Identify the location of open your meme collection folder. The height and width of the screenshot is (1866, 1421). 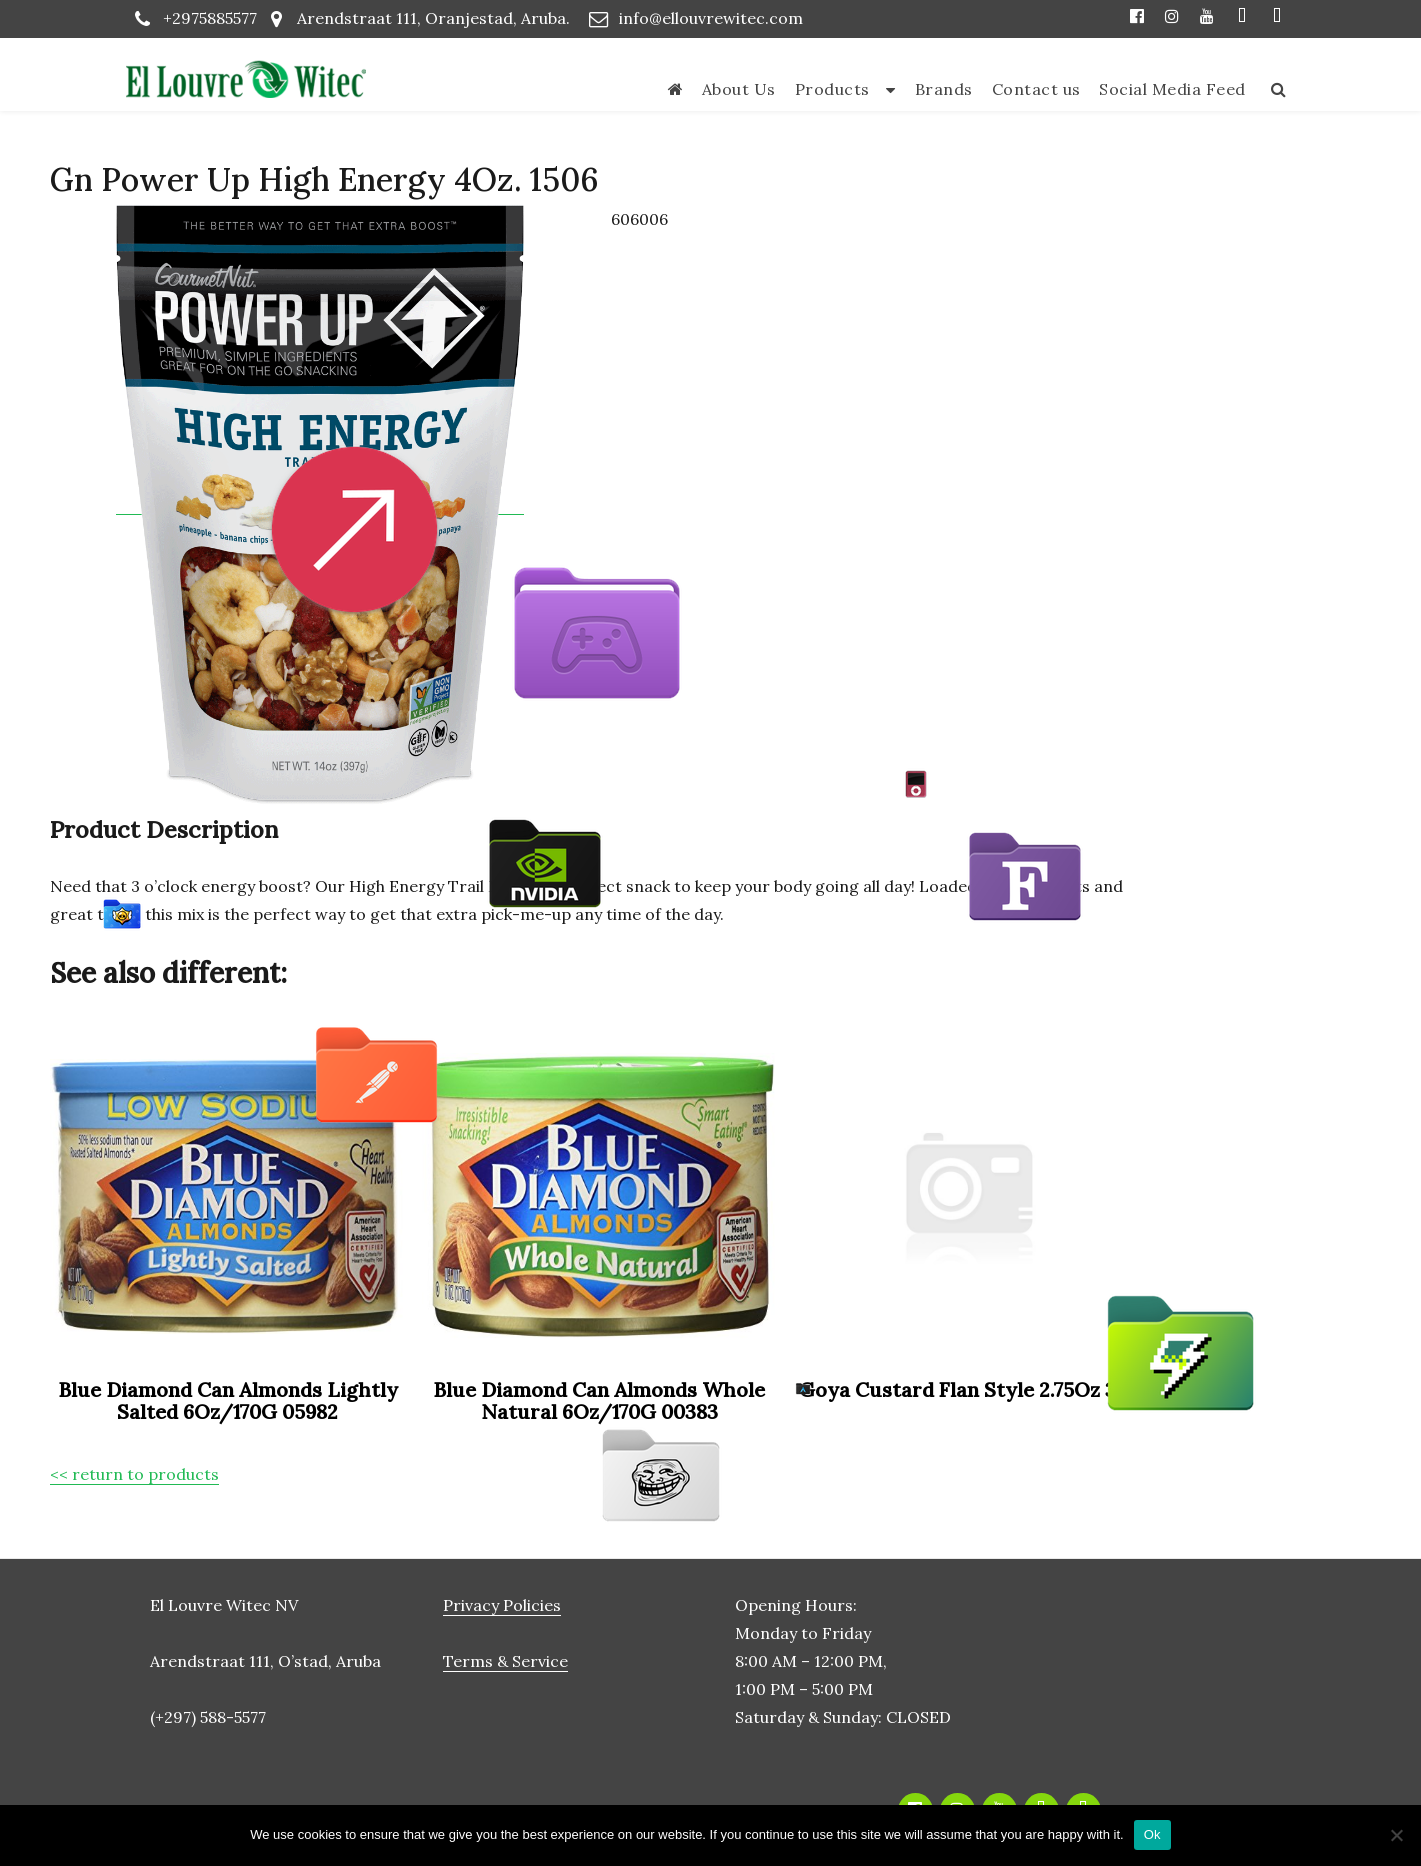
(660, 1478).